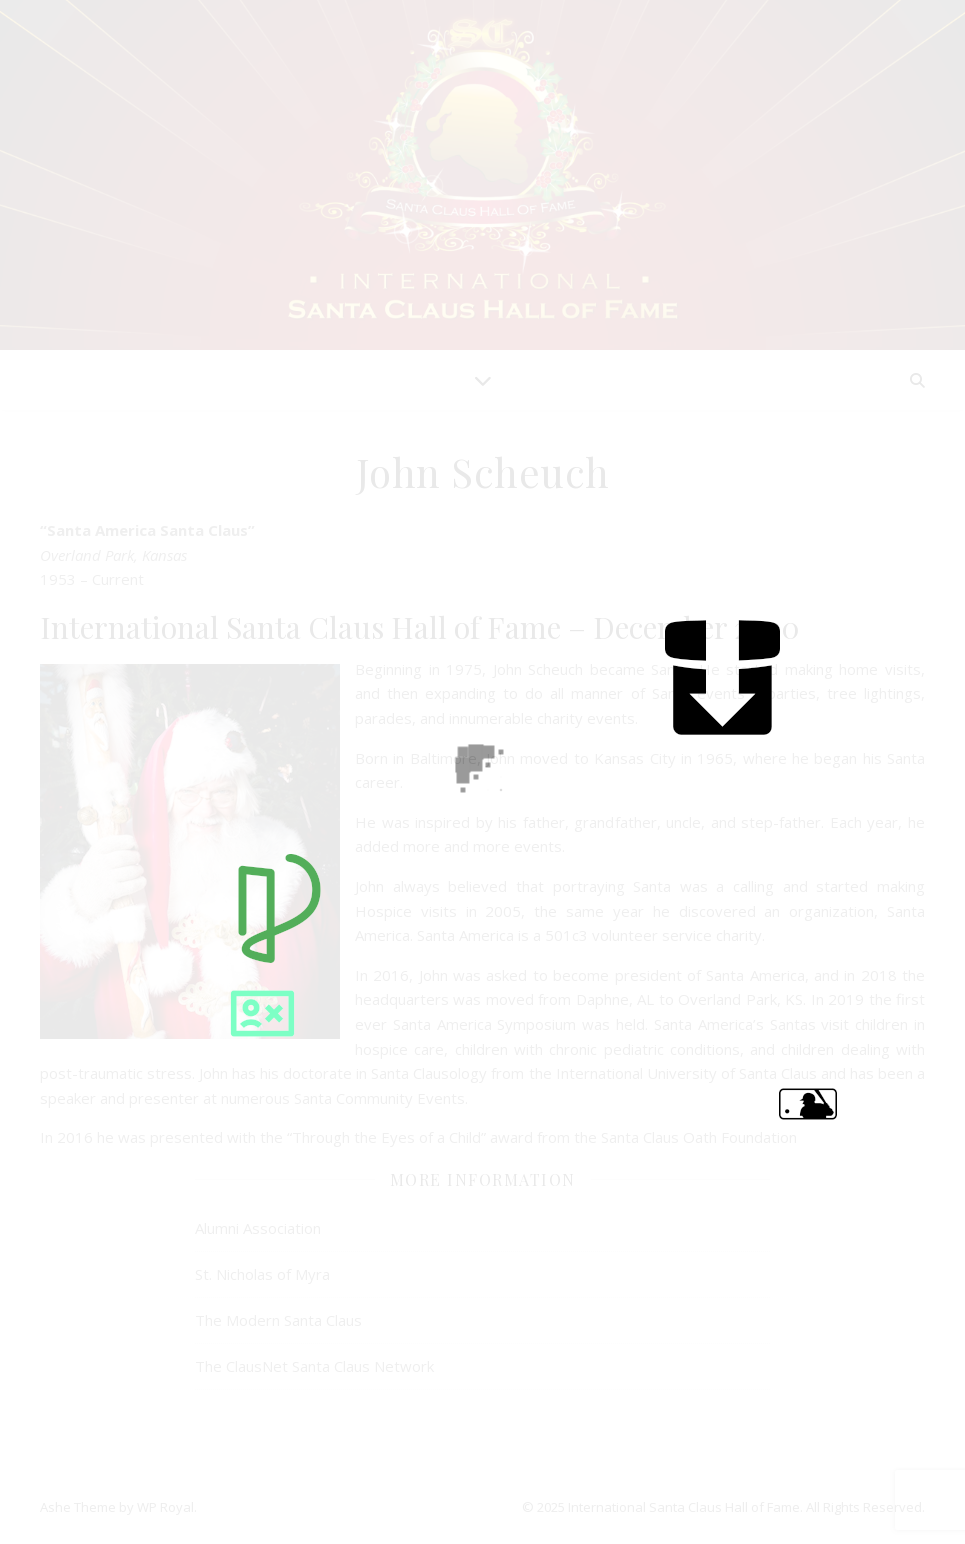  Describe the element at coordinates (722, 677) in the screenshot. I see `open transmission torrent client` at that location.